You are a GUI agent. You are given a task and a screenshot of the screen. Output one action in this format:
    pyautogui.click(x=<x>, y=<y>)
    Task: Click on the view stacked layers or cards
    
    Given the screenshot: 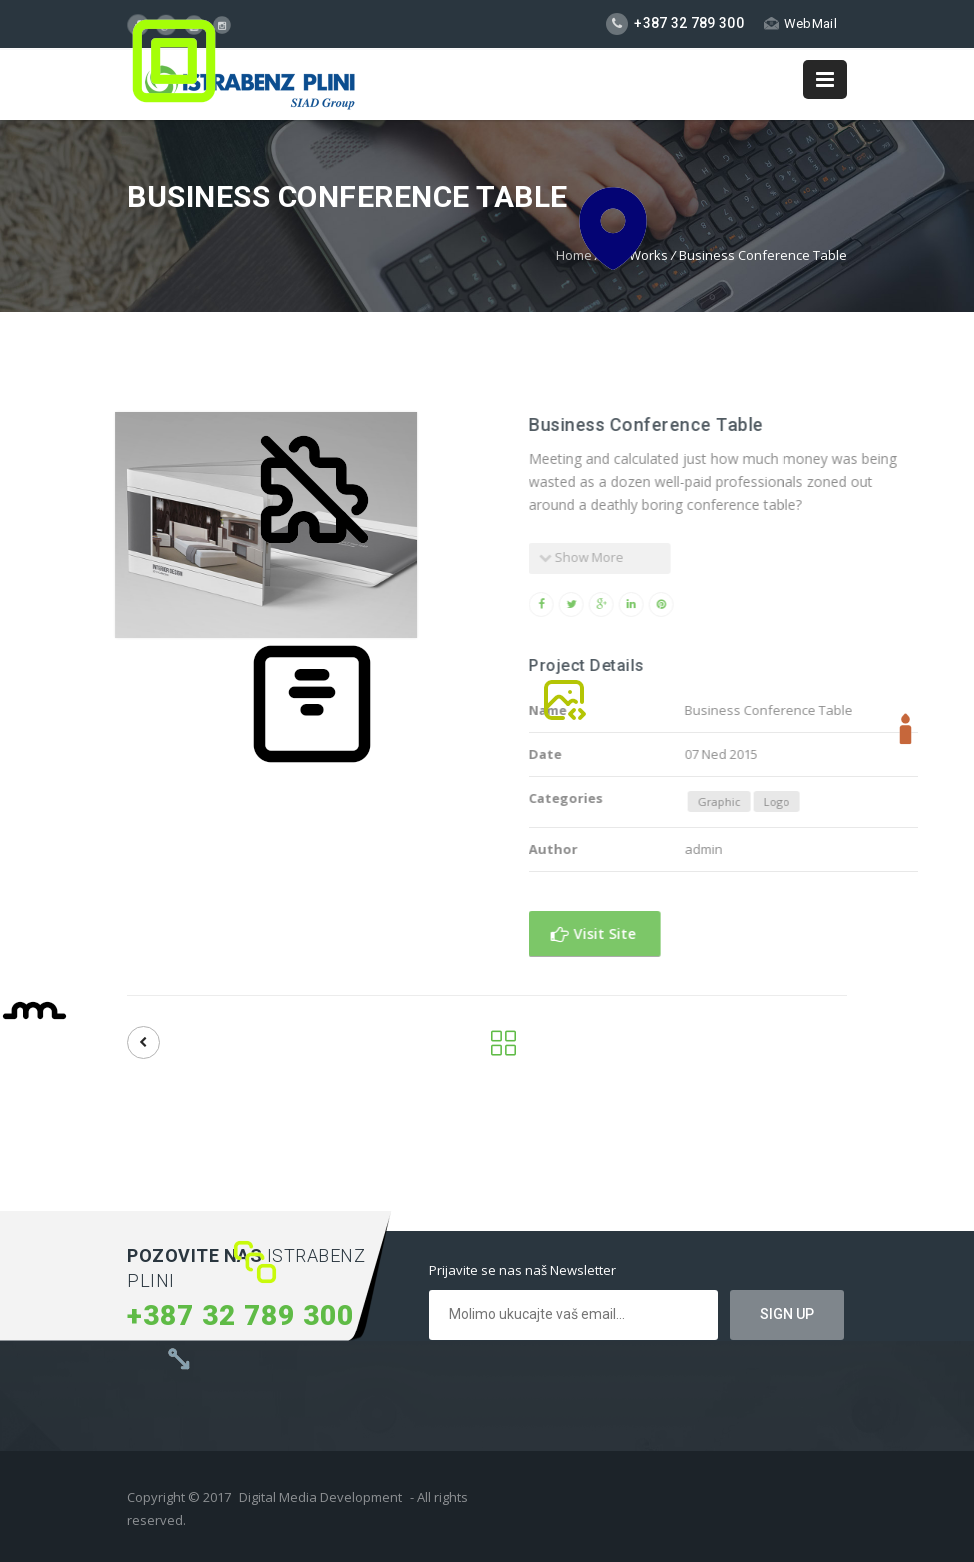 What is the action you would take?
    pyautogui.click(x=255, y=1262)
    